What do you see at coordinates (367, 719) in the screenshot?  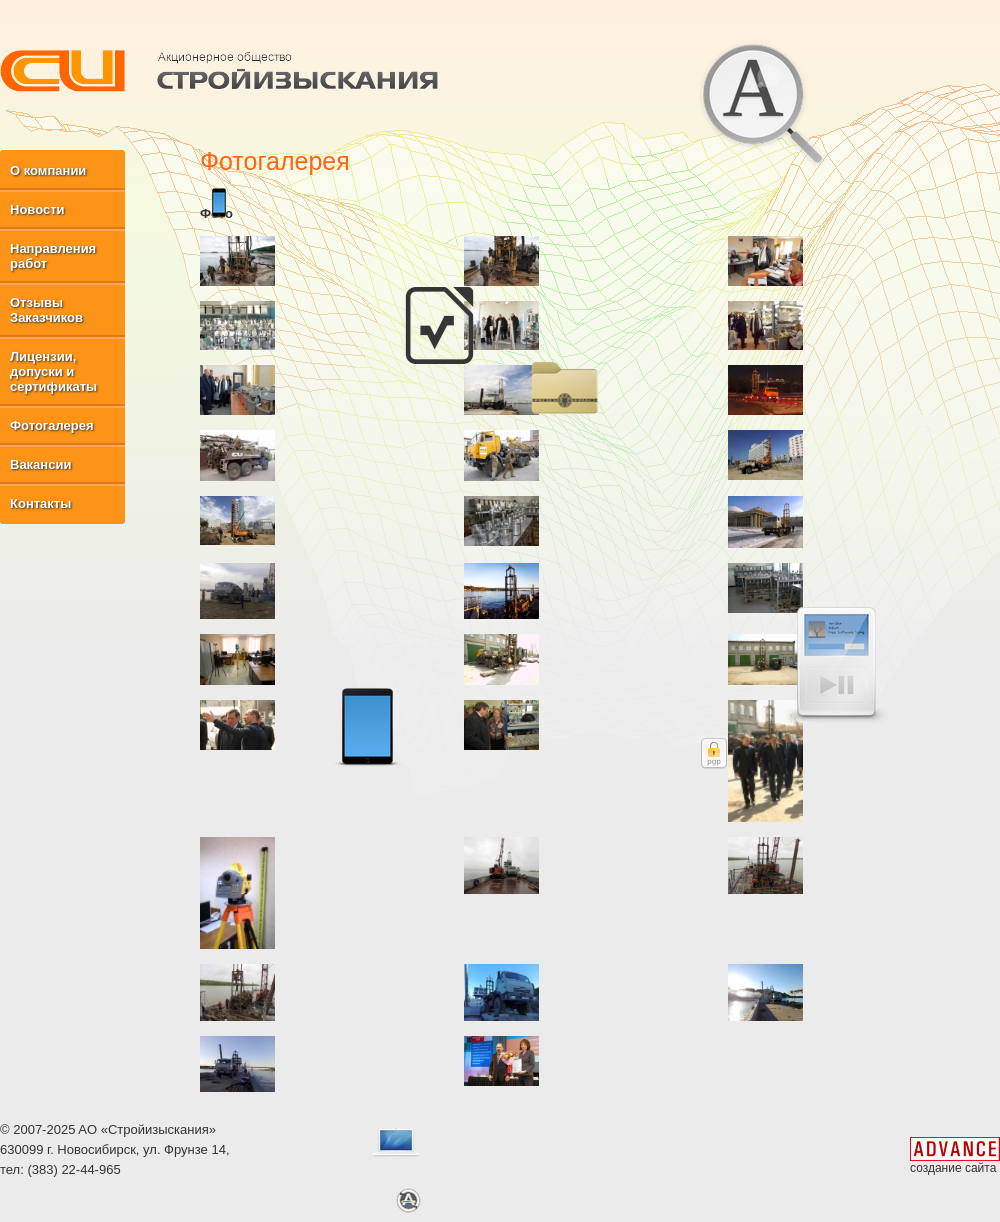 I see `iPad Mini 3 device icon in system settings` at bounding box center [367, 719].